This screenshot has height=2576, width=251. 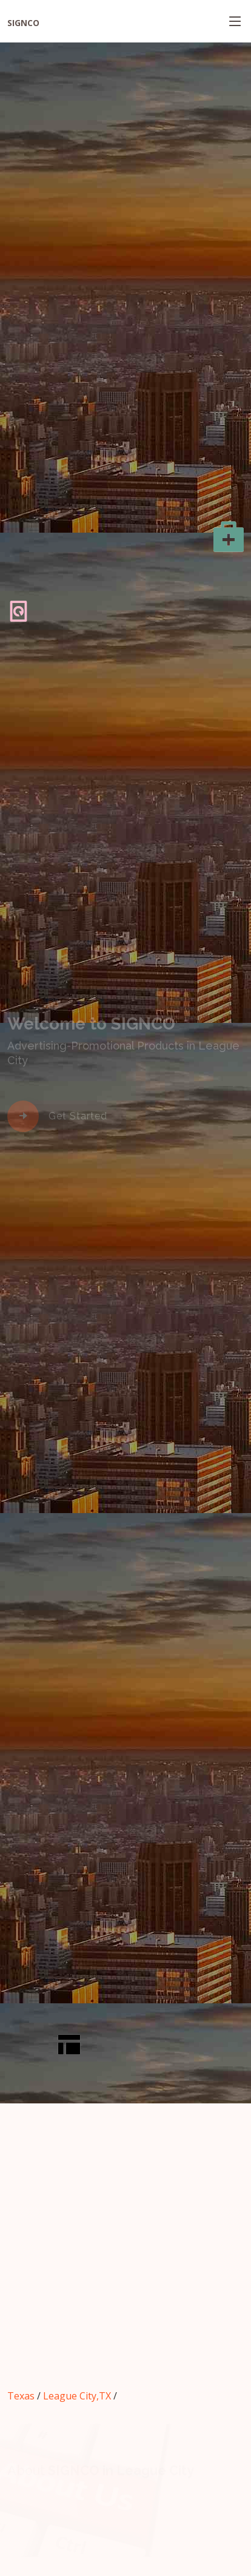 What do you see at coordinates (69, 2045) in the screenshot?
I see `switch to header with two-column layout` at bounding box center [69, 2045].